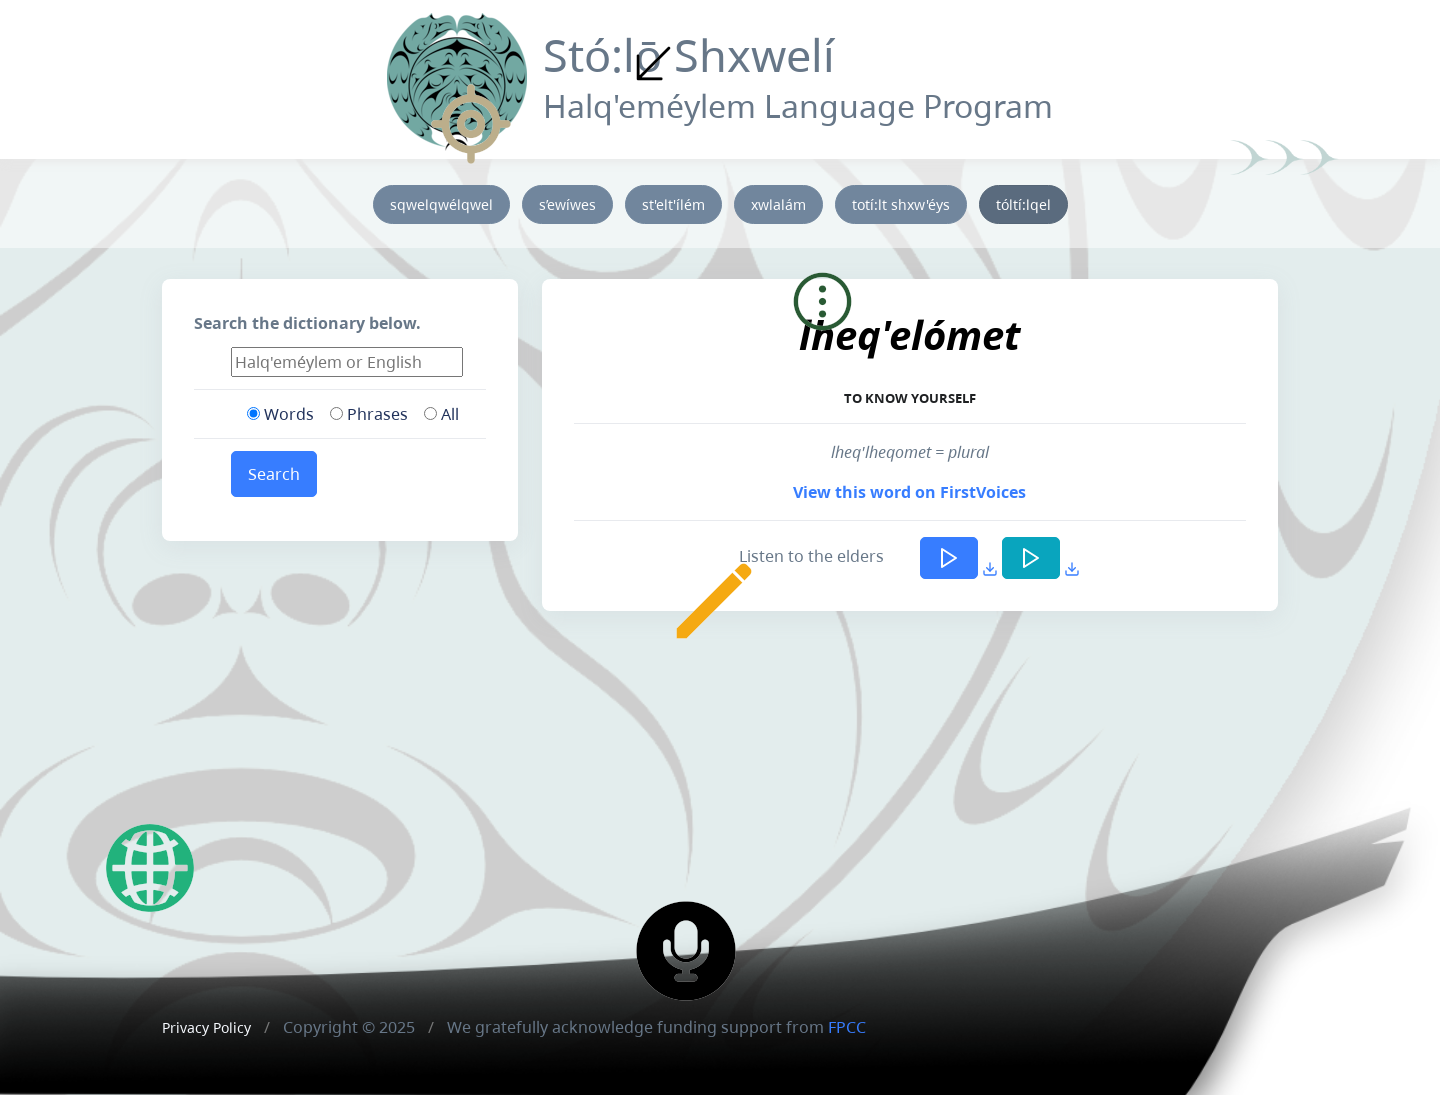 This screenshot has width=1440, height=1095. Describe the element at coordinates (471, 124) in the screenshot. I see `center map on current location` at that location.